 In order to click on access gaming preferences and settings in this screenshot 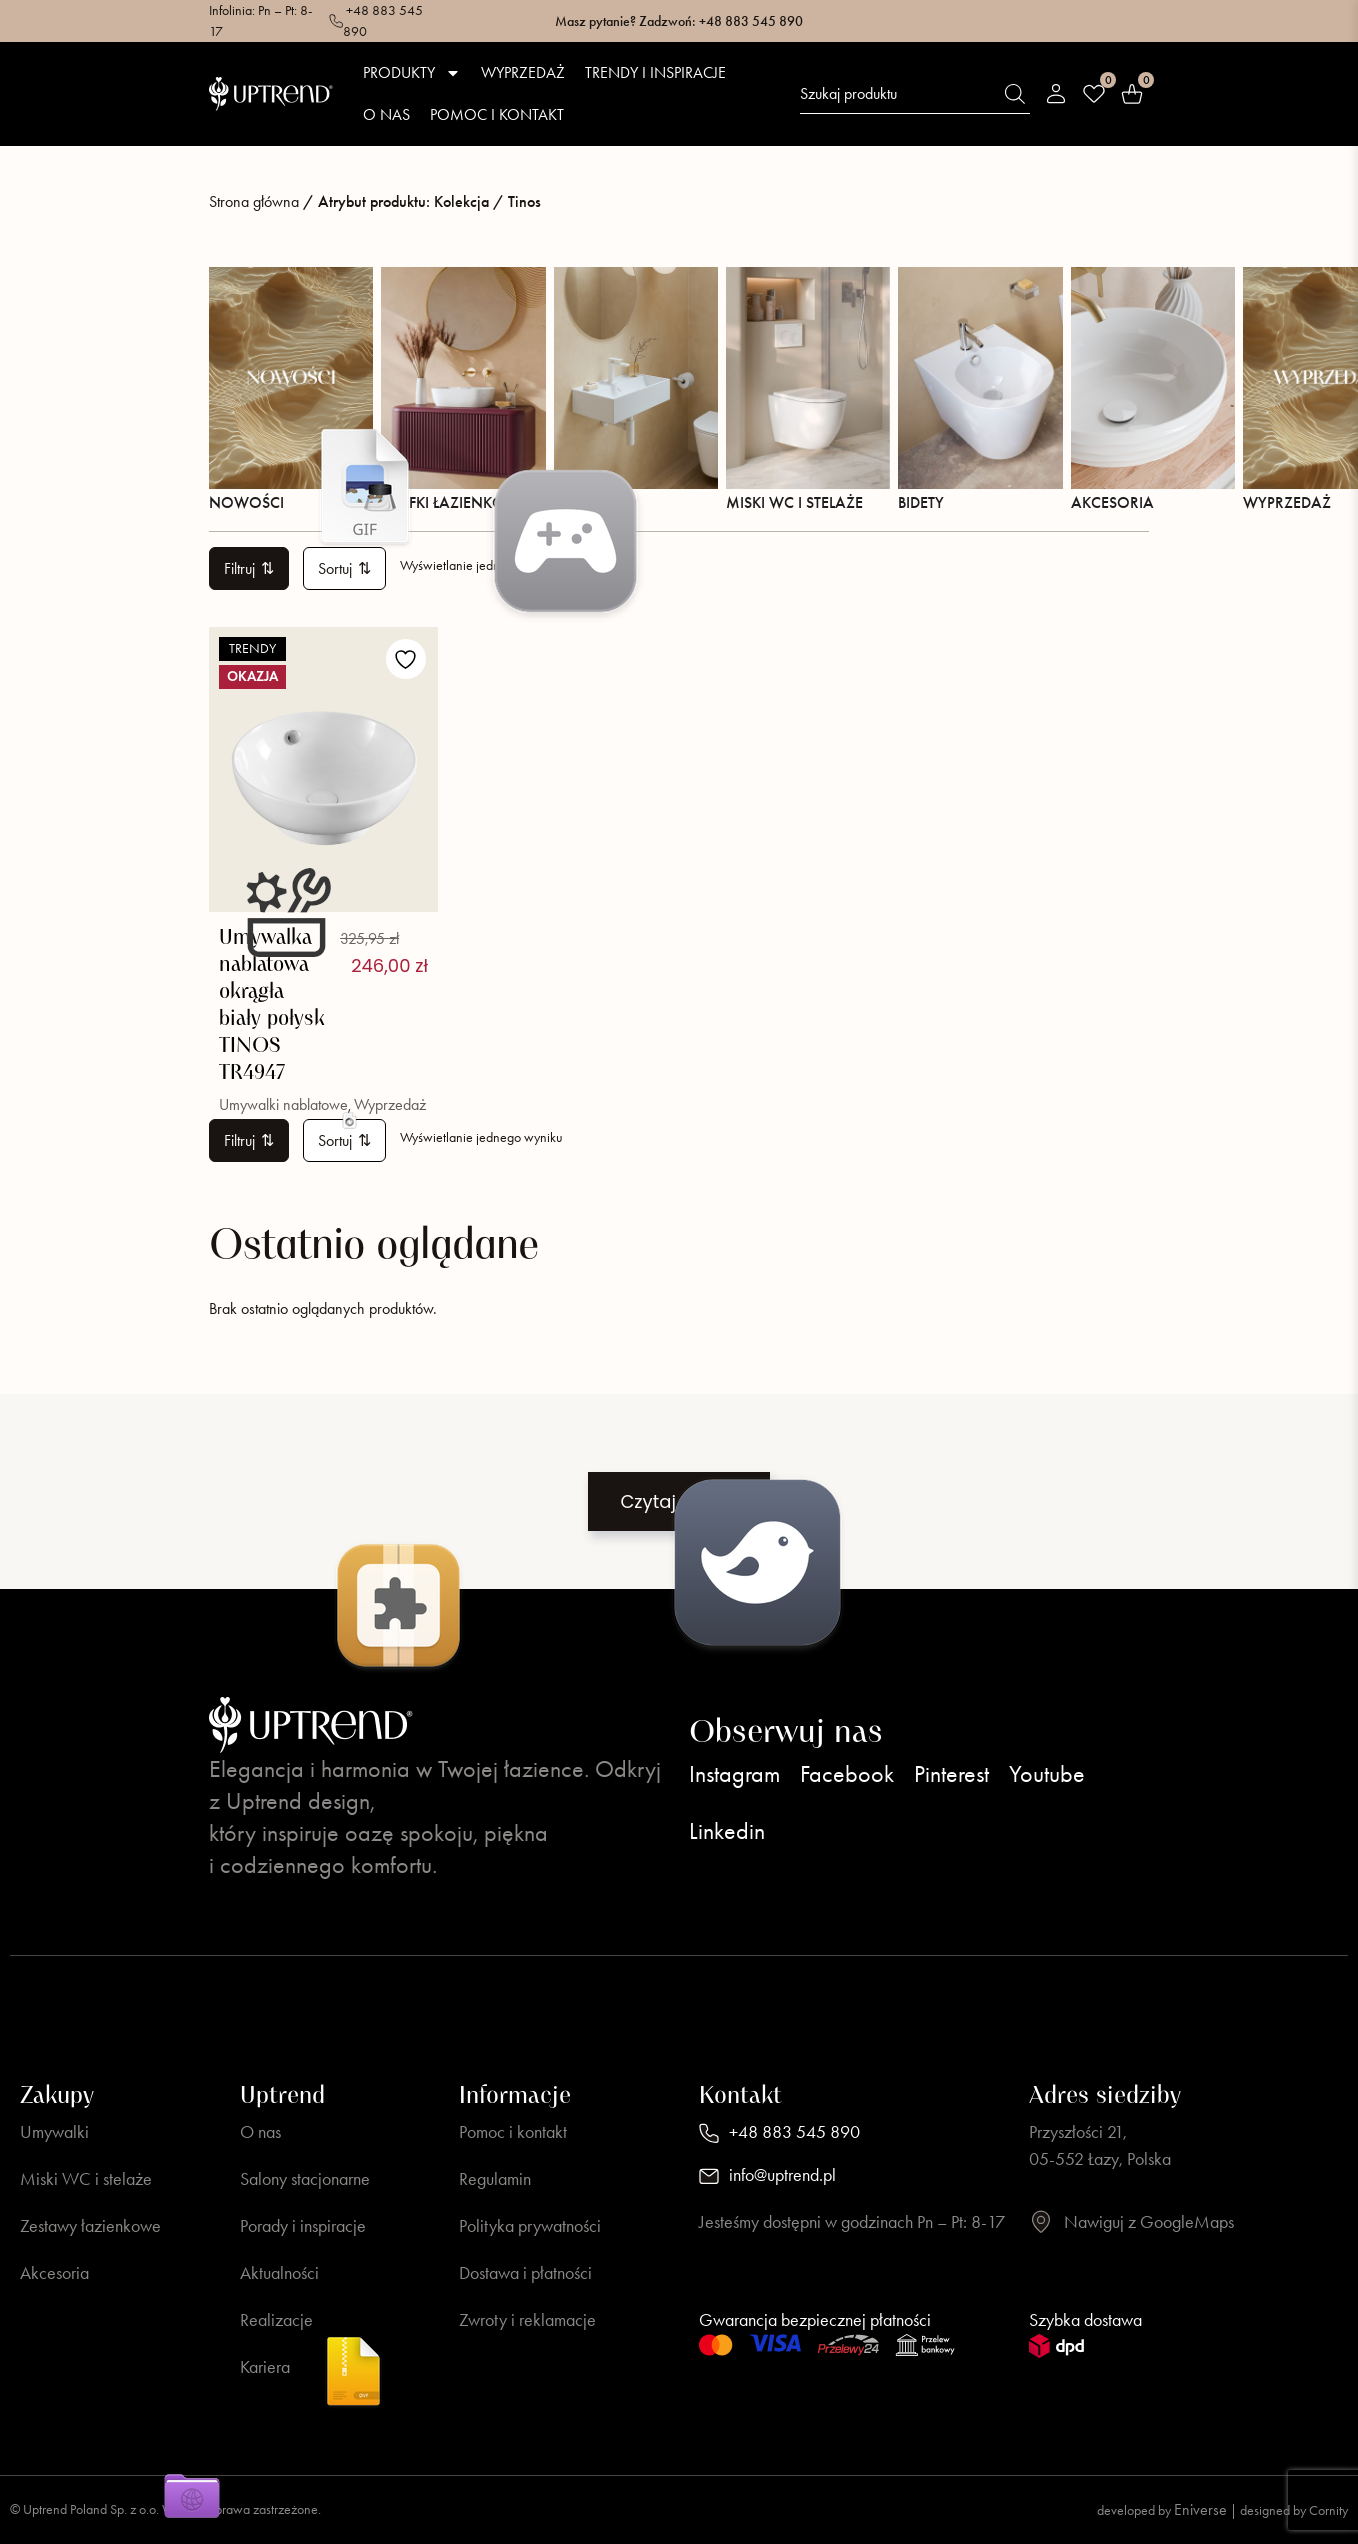, I will do `click(565, 543)`.